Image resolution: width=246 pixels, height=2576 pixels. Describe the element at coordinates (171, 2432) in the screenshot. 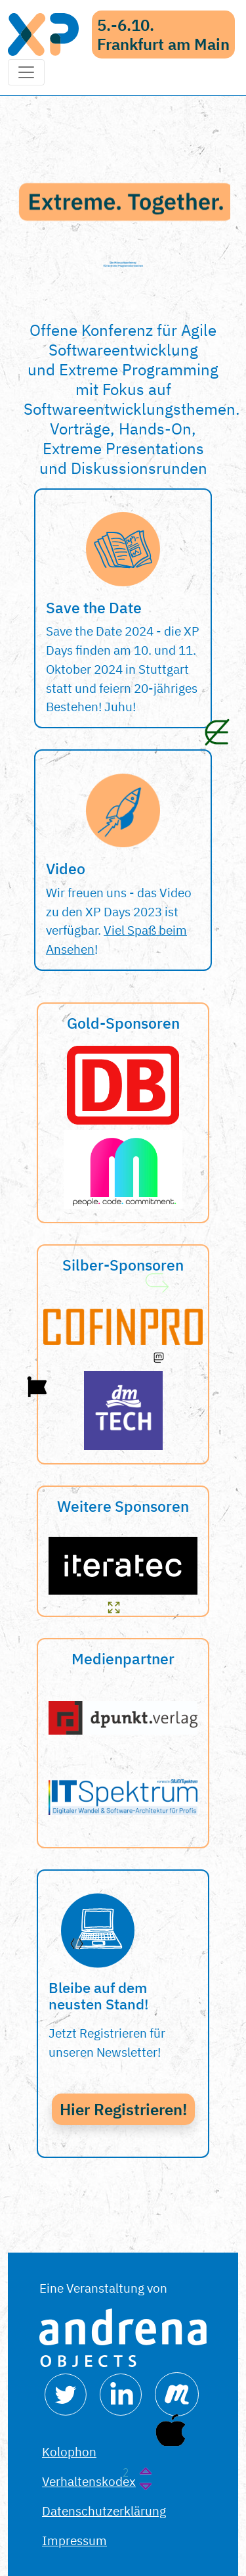

I see `apple brand or product indicator` at that location.